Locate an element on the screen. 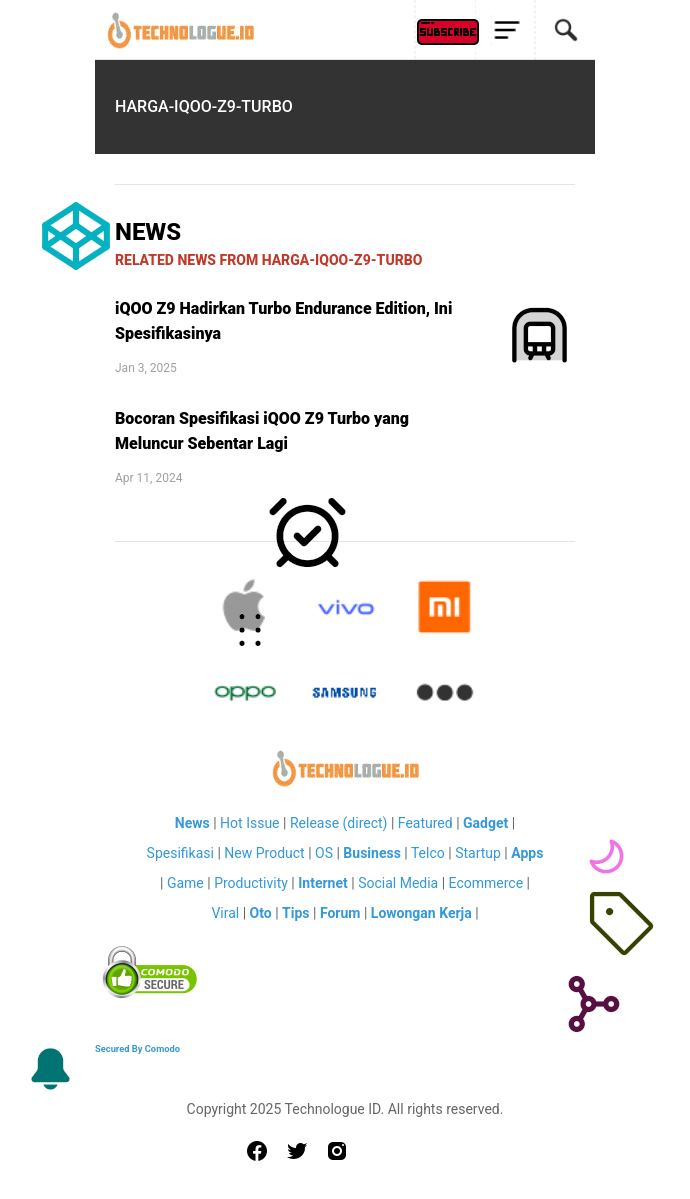  select or switch AI model is located at coordinates (594, 1004).